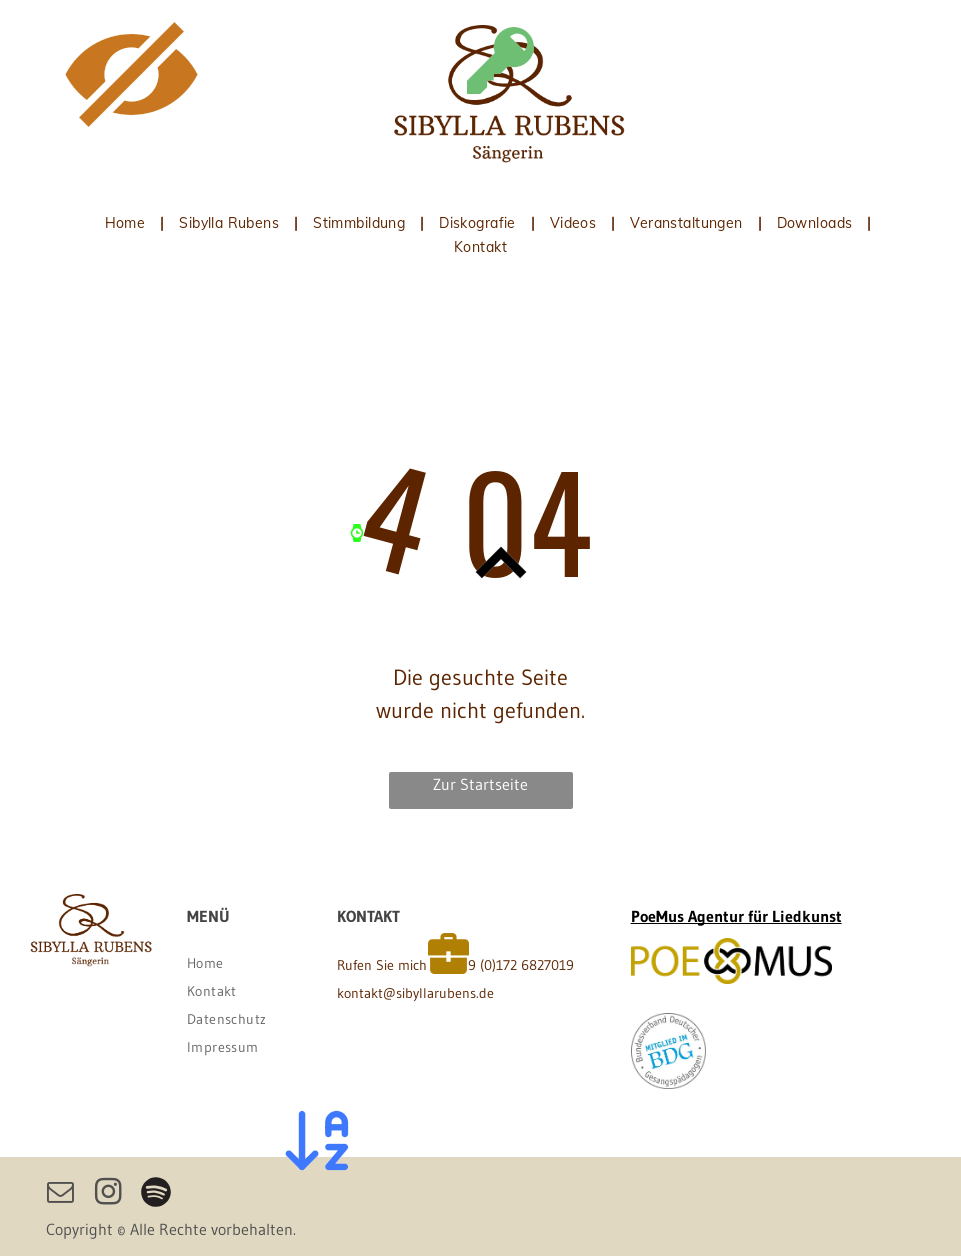 The width and height of the screenshot is (961, 1256). I want to click on hide password or sensitive content, so click(131, 74).